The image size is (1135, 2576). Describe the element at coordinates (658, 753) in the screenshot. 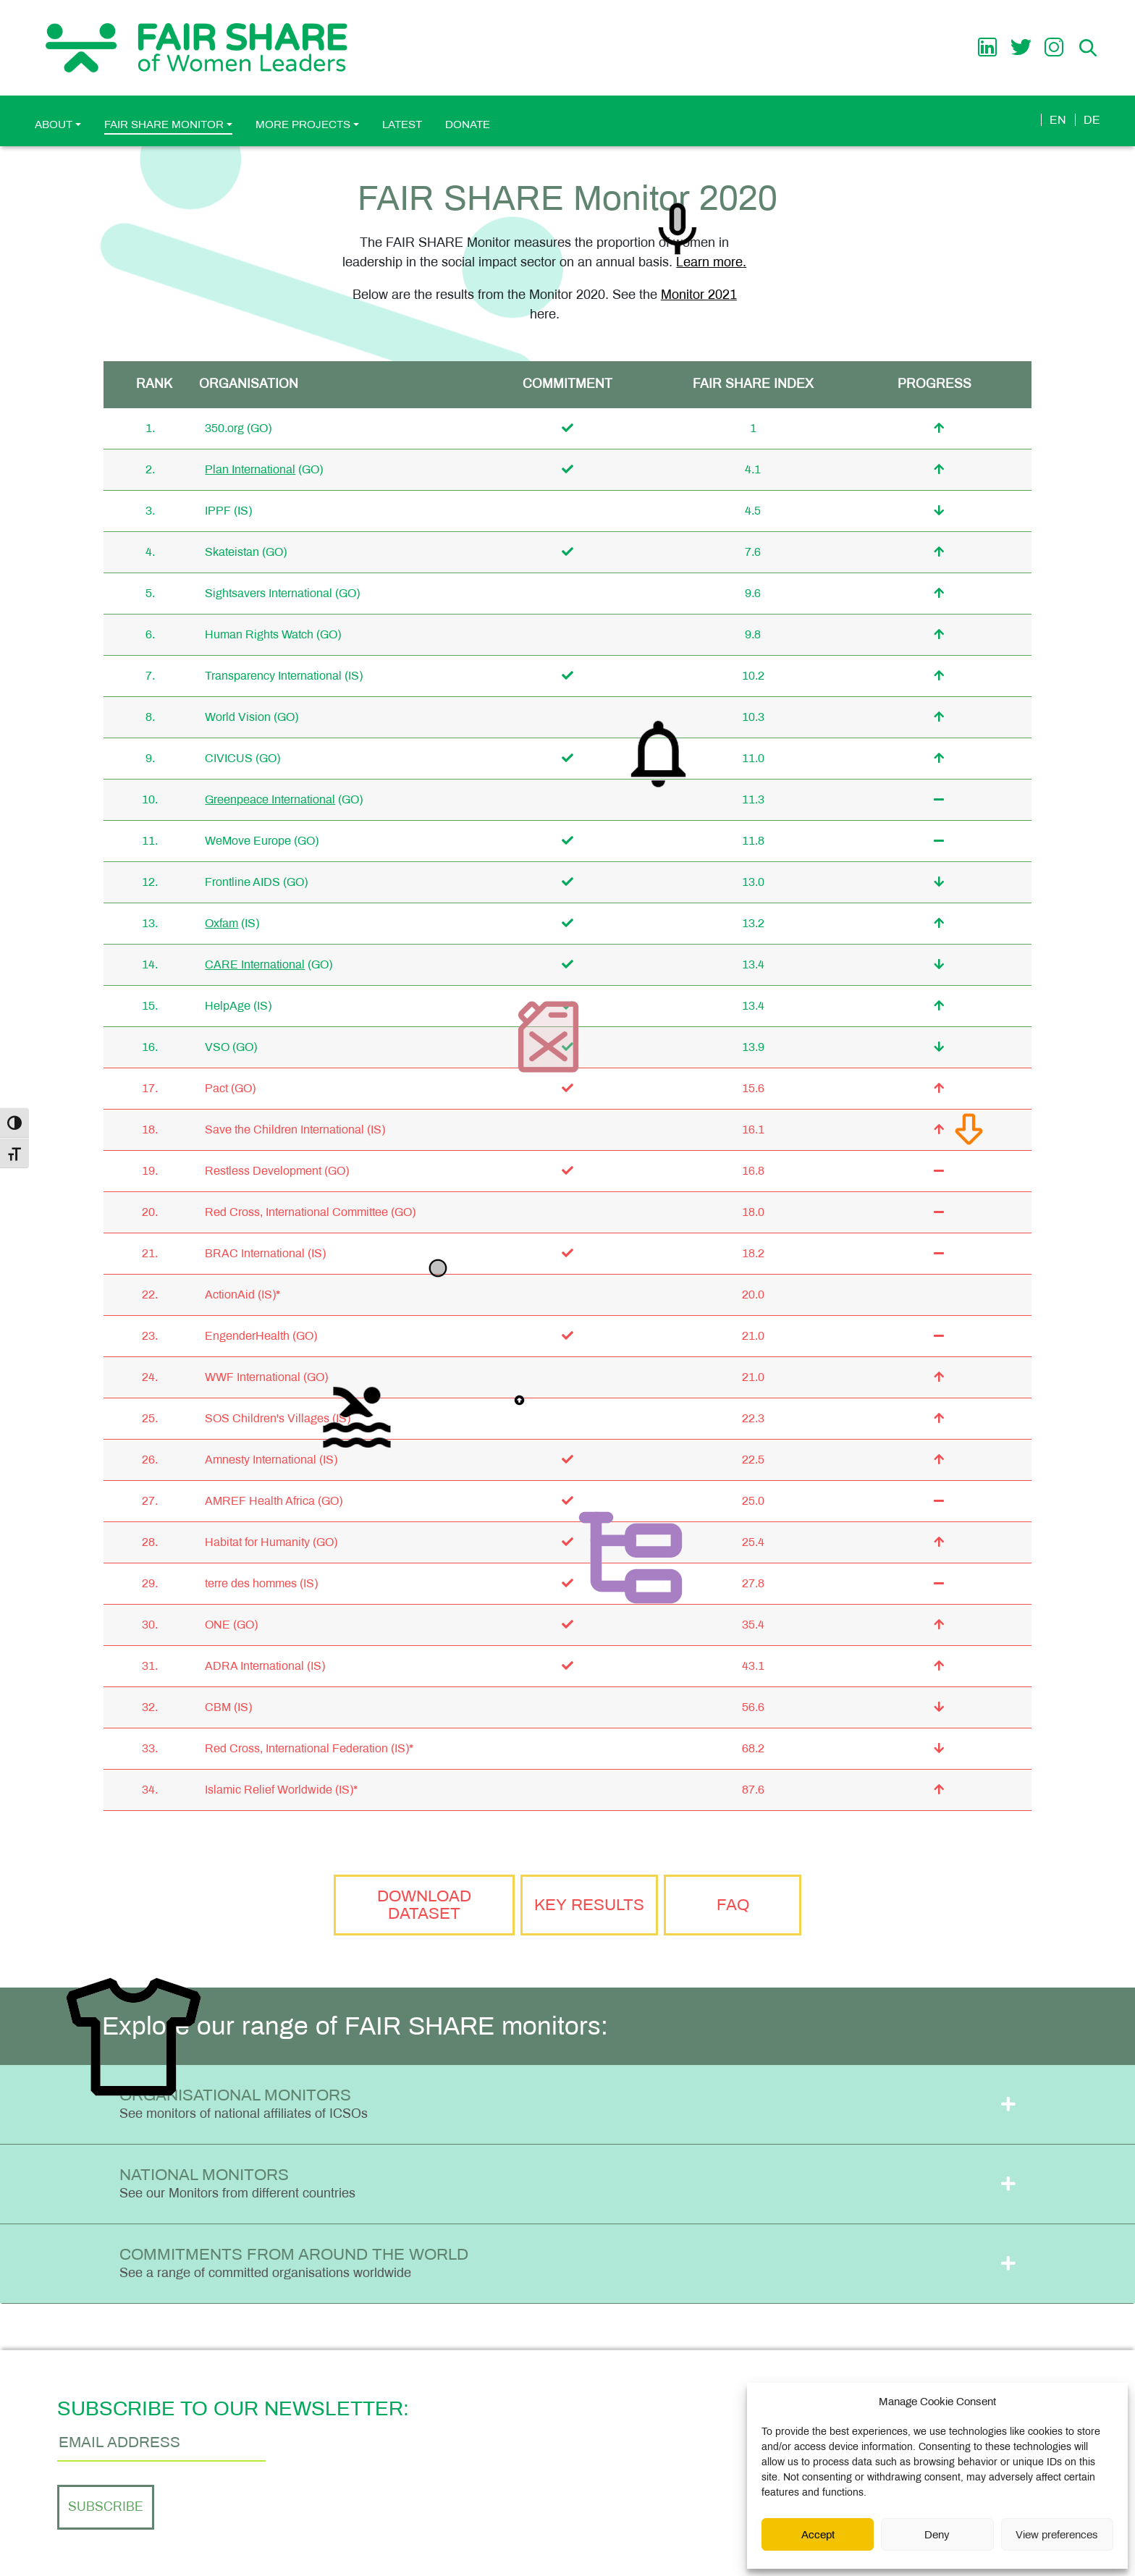

I see `view your notifications` at that location.